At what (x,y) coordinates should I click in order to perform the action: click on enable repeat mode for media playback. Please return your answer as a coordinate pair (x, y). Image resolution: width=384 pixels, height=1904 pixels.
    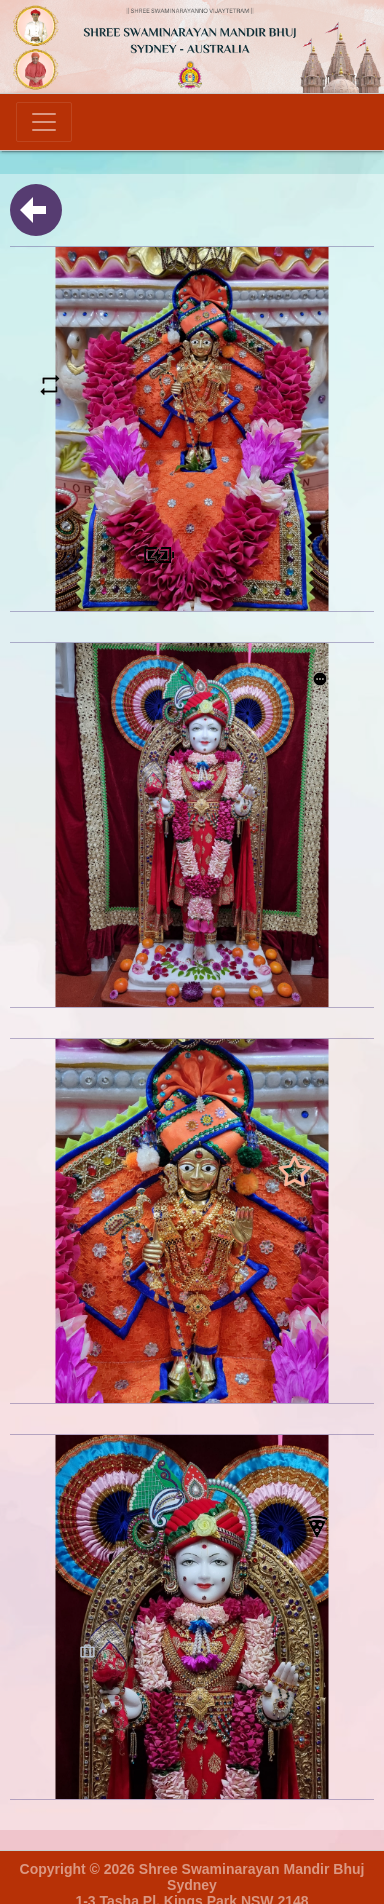
    Looking at the image, I should click on (50, 385).